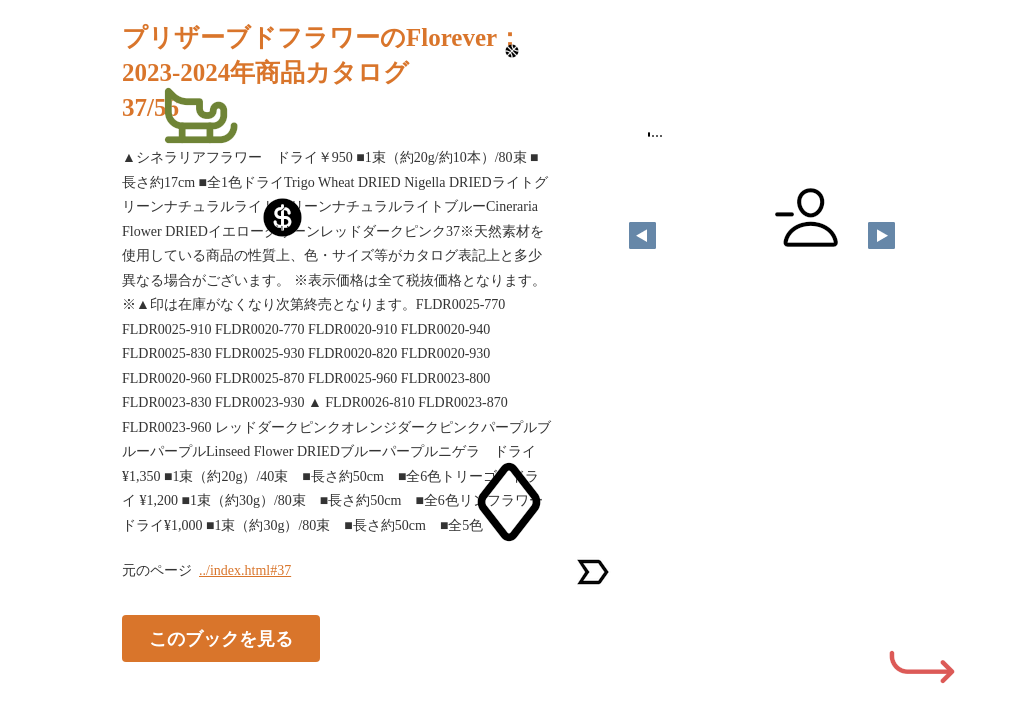 The height and width of the screenshot is (720, 1024). Describe the element at coordinates (199, 115) in the screenshot. I see `seasonal holiday theme or decoration` at that location.